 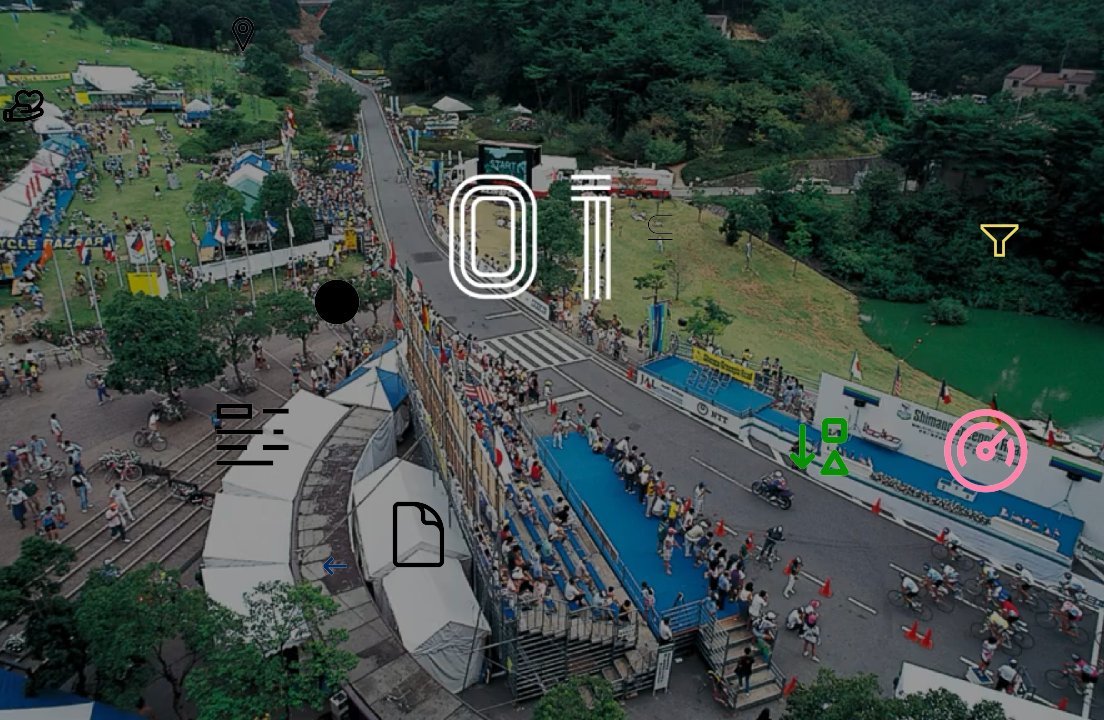 What do you see at coordinates (337, 302) in the screenshot?
I see `indicates an unread notification or message` at bounding box center [337, 302].